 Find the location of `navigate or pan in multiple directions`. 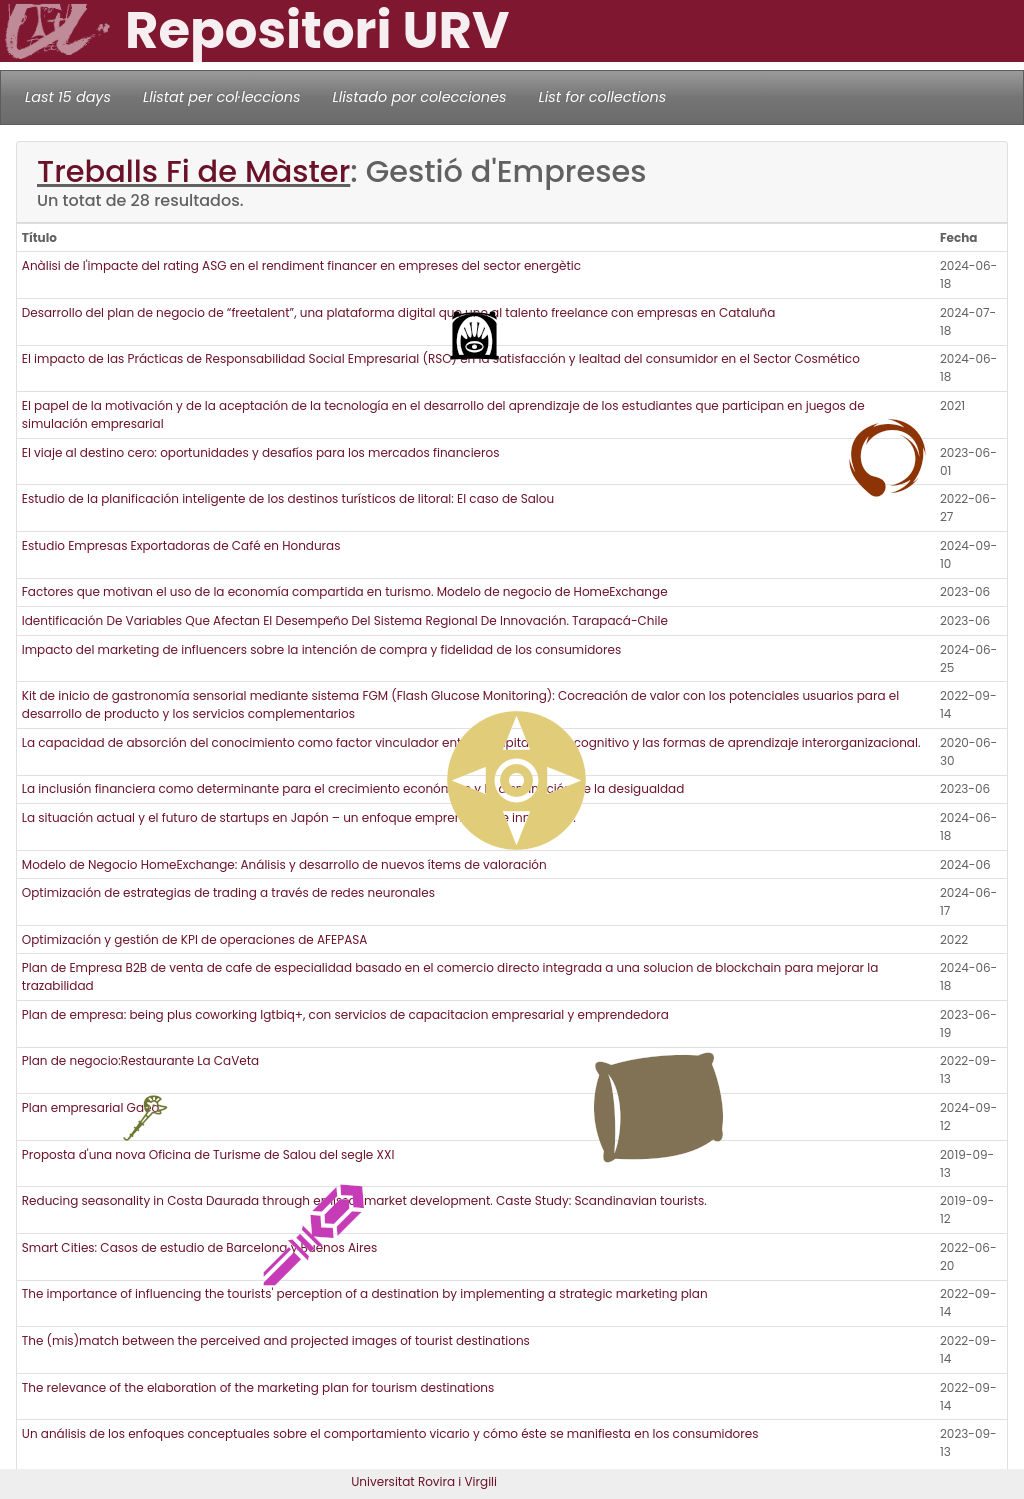

navigate or pan in multiple directions is located at coordinates (516, 780).